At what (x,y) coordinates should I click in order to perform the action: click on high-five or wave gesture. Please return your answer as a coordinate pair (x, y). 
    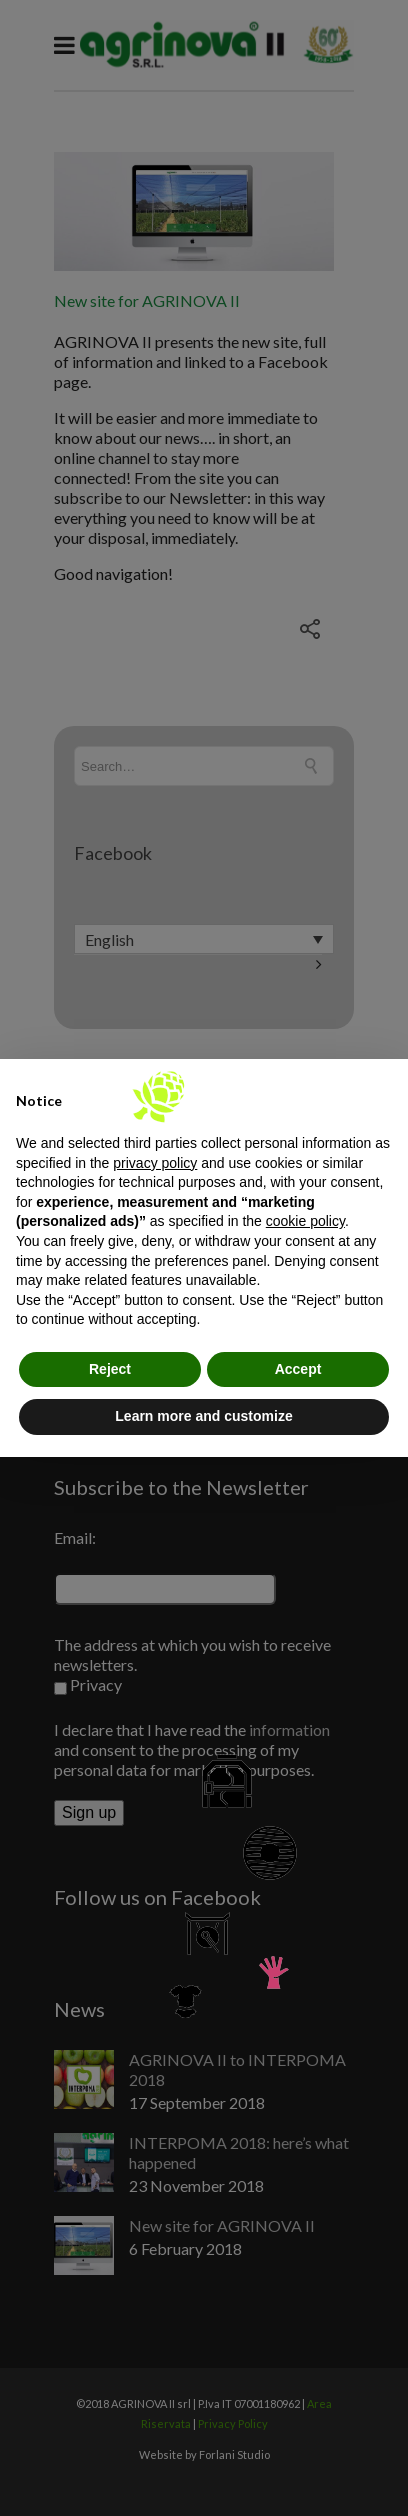
    Looking at the image, I should click on (273, 1972).